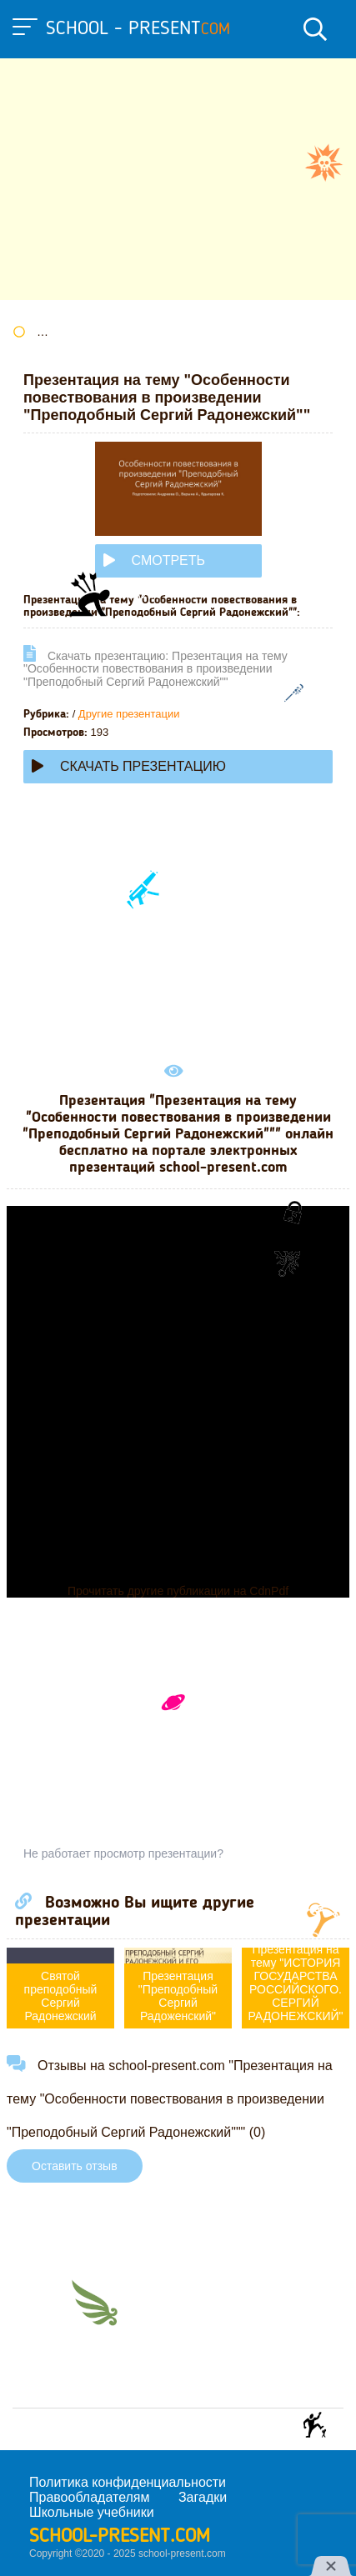 Image resolution: width=356 pixels, height=2576 pixels. I want to click on mute or silence audio notifications, so click(293, 1213).